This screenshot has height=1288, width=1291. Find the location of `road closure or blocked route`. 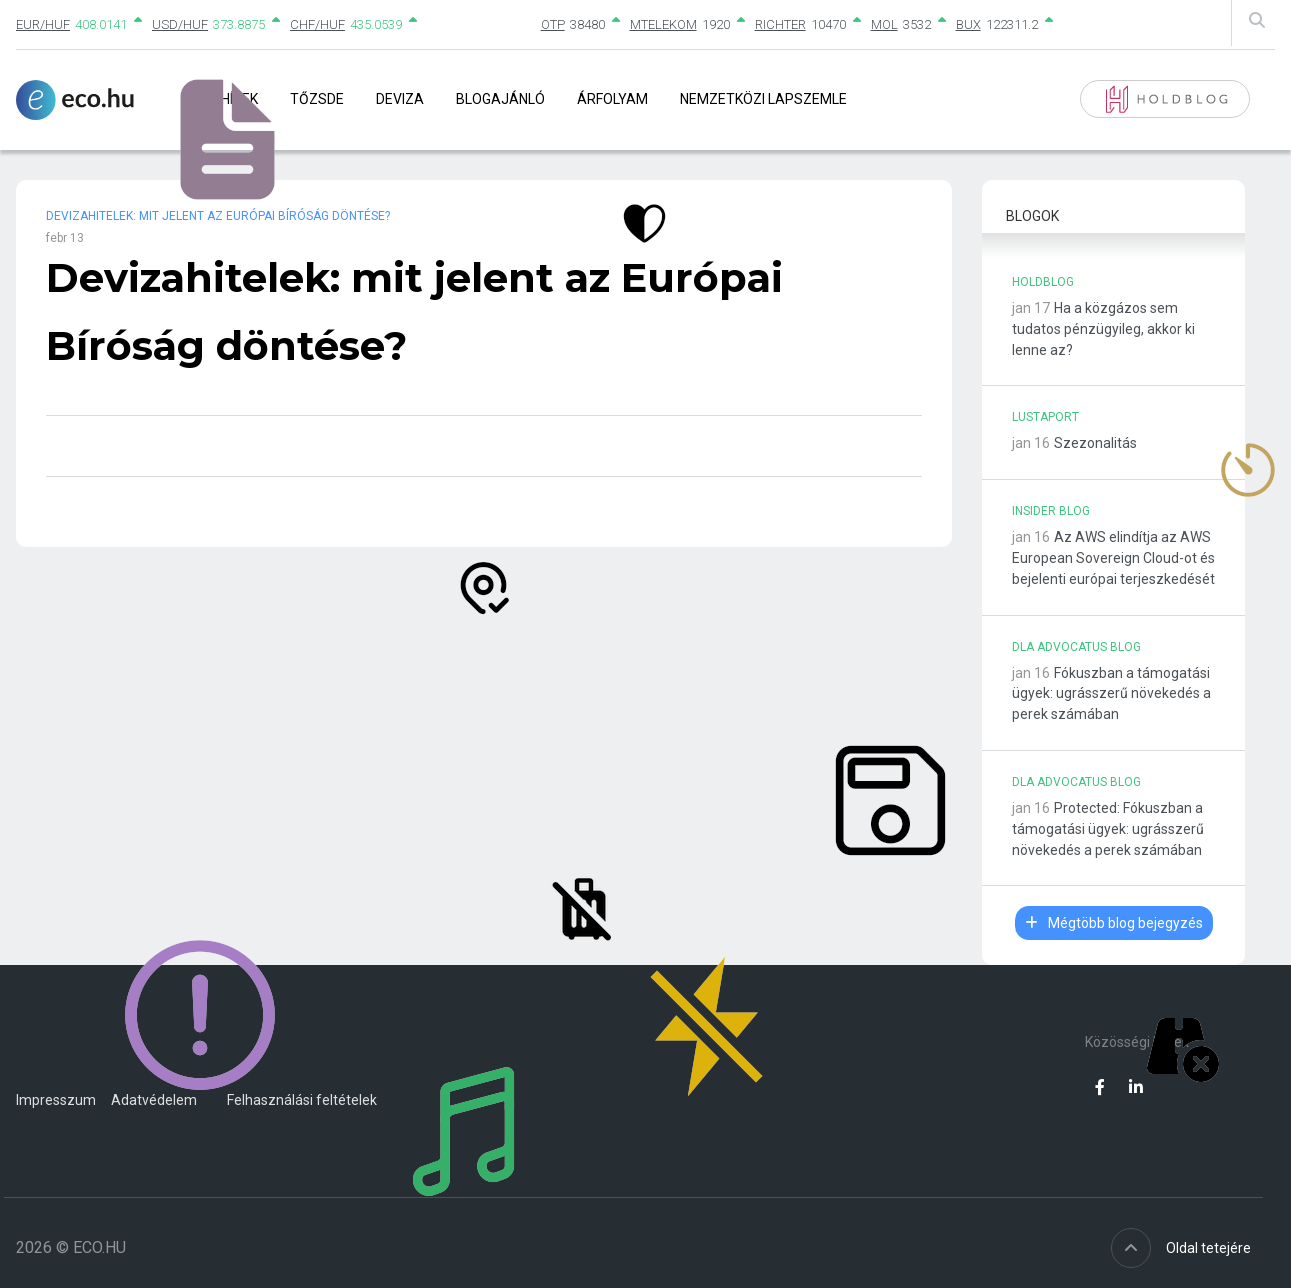

road closure or blocked route is located at coordinates (1179, 1046).